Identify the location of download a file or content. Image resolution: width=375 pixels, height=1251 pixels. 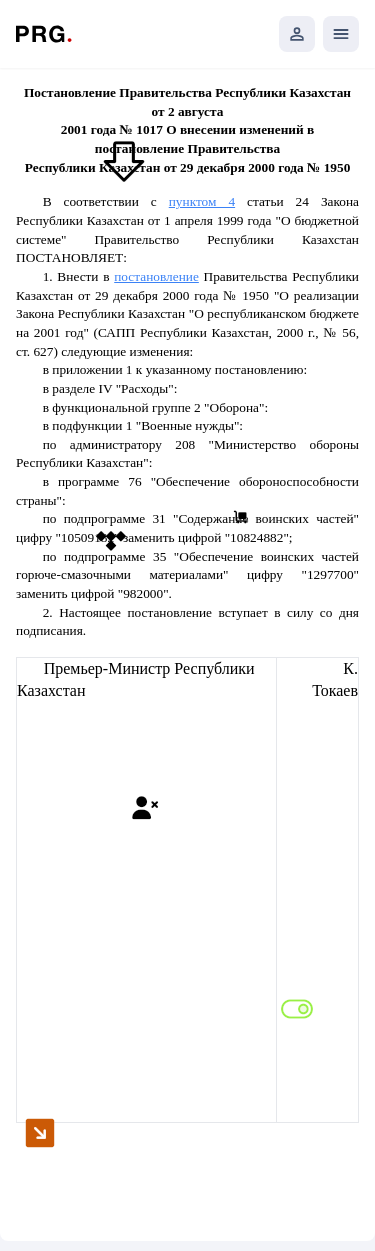
(124, 160).